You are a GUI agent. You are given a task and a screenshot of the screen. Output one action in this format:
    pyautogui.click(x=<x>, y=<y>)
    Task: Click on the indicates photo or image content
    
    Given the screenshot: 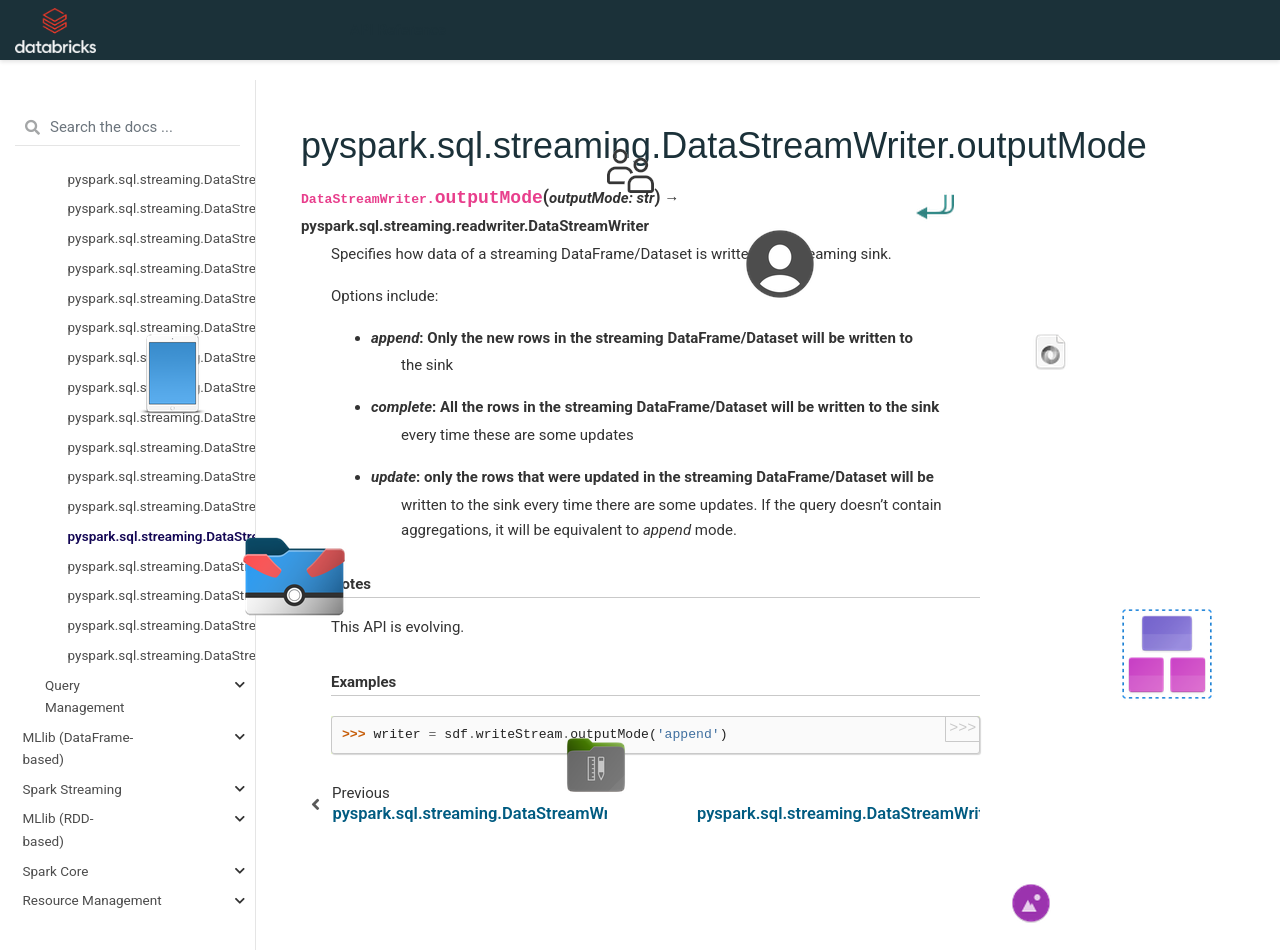 What is the action you would take?
    pyautogui.click(x=1031, y=903)
    